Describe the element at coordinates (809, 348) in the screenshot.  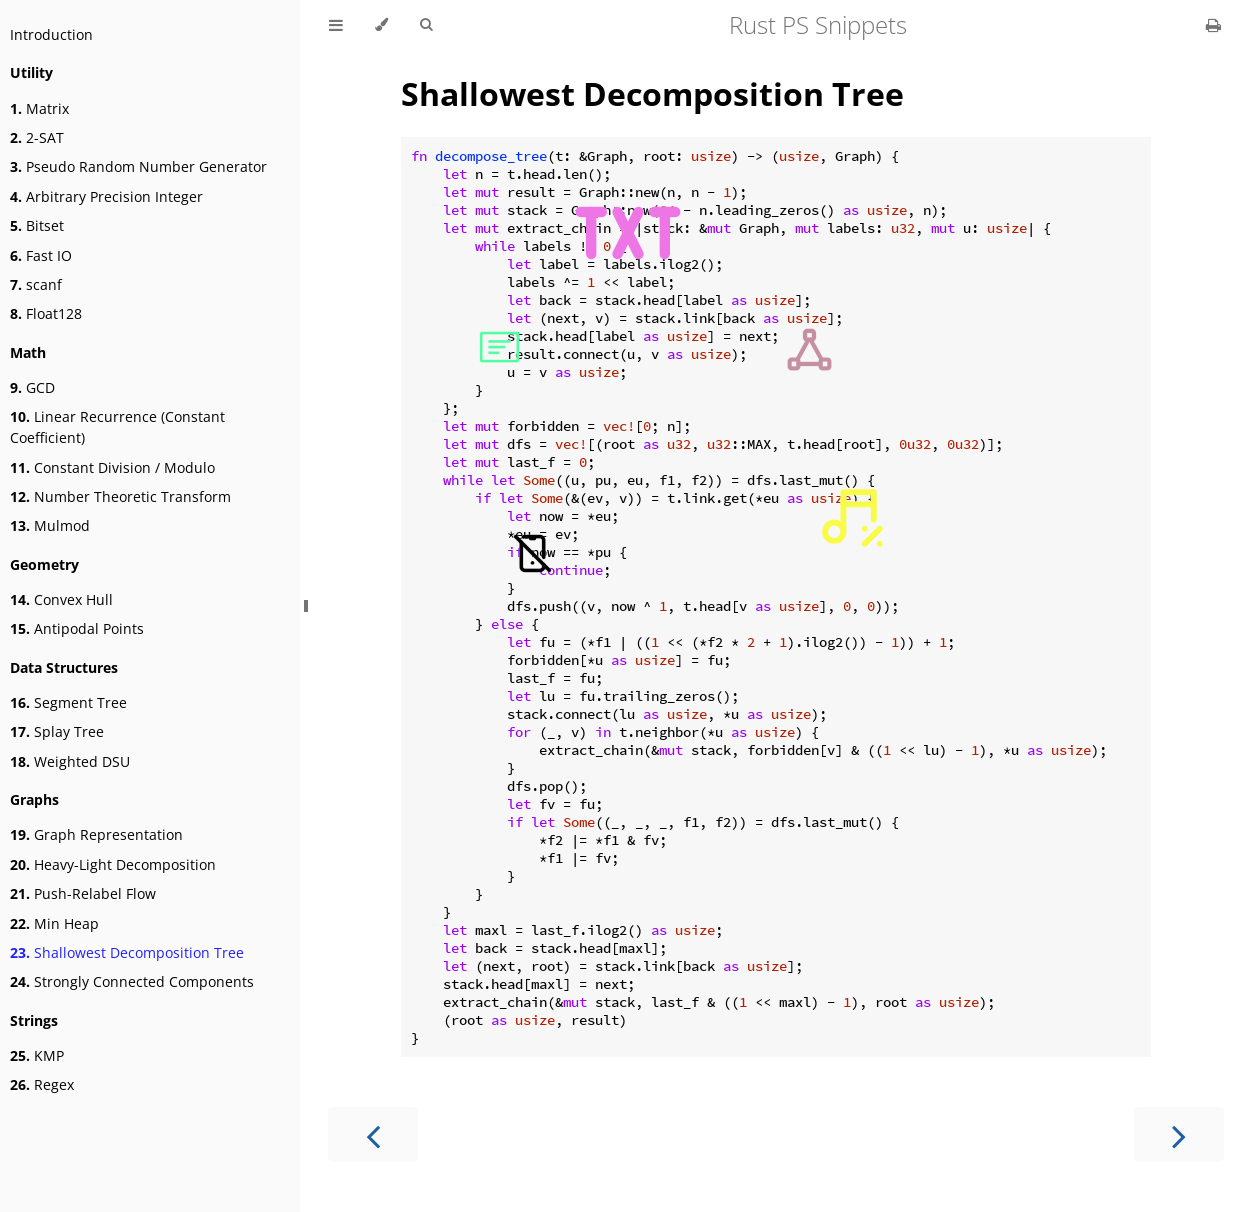
I see `create a triangle shape in vector editing mode` at that location.